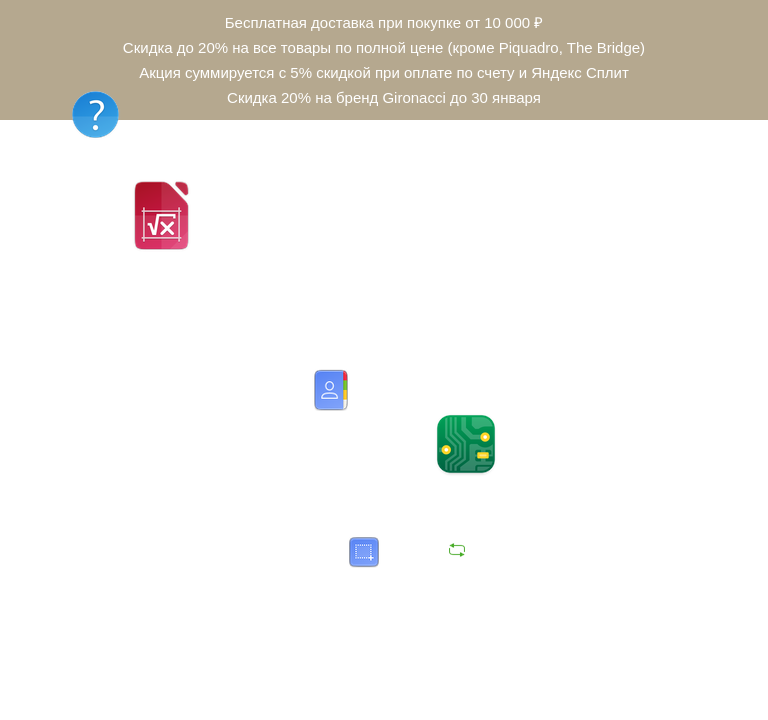 Image resolution: width=768 pixels, height=720 pixels. I want to click on open pcbnew circuit board design application, so click(466, 444).